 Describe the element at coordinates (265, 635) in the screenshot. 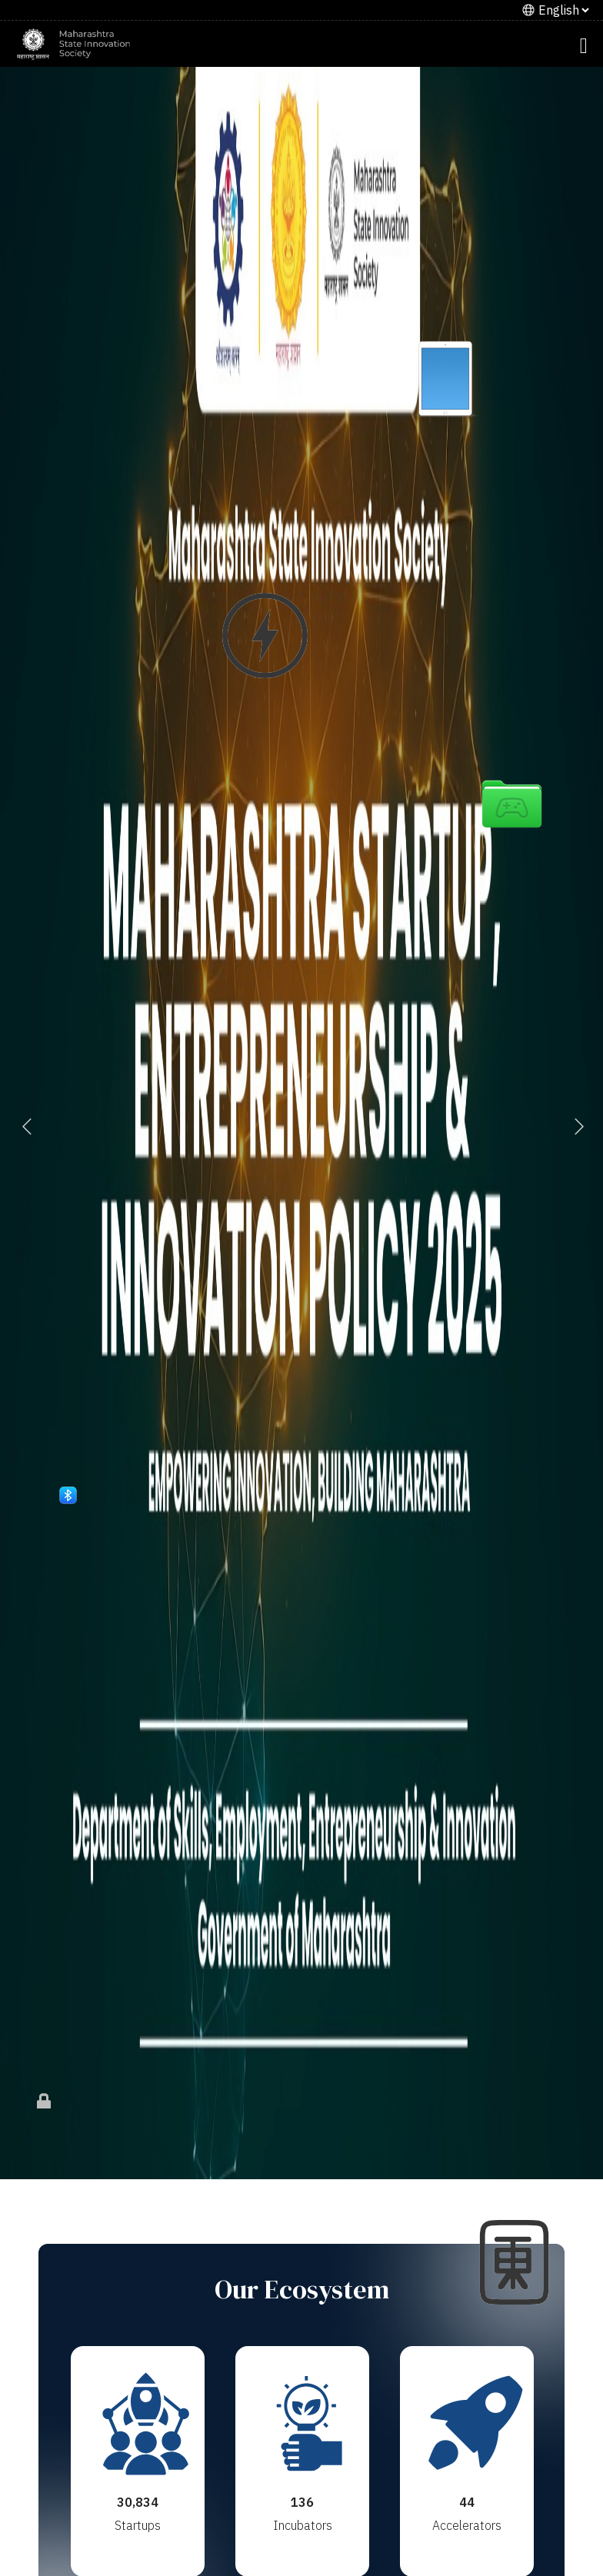

I see `access power and battery settings` at that location.